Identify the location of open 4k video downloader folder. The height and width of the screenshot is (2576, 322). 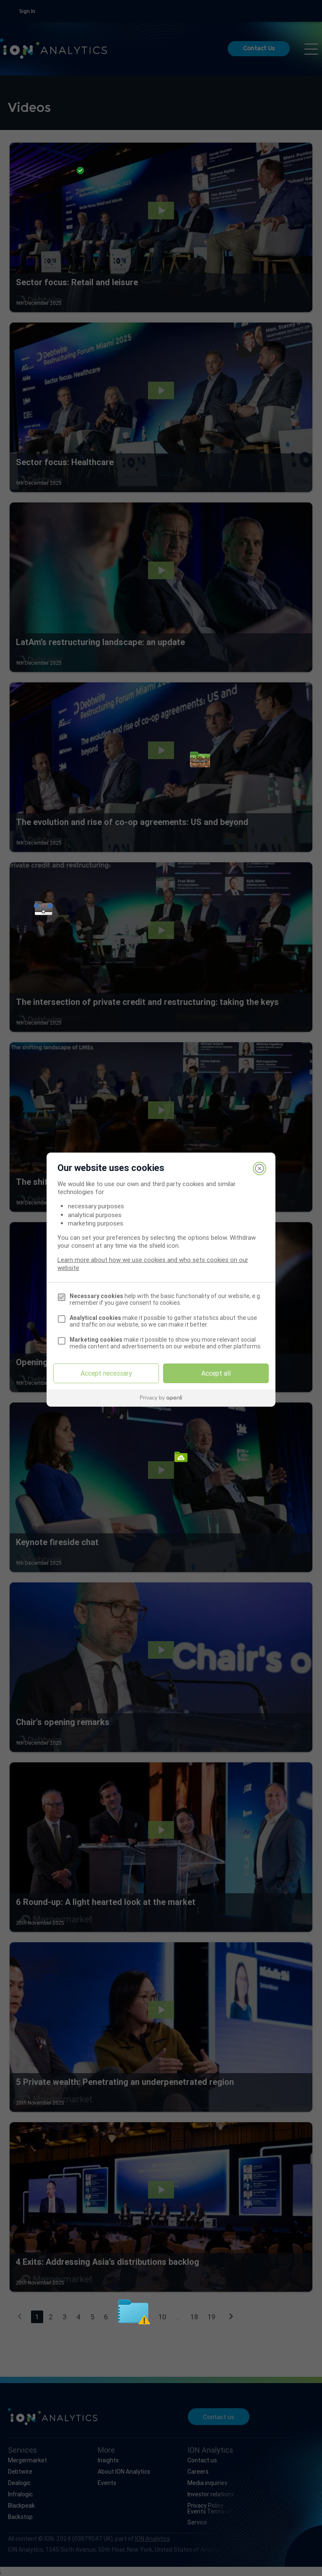
(181, 1457).